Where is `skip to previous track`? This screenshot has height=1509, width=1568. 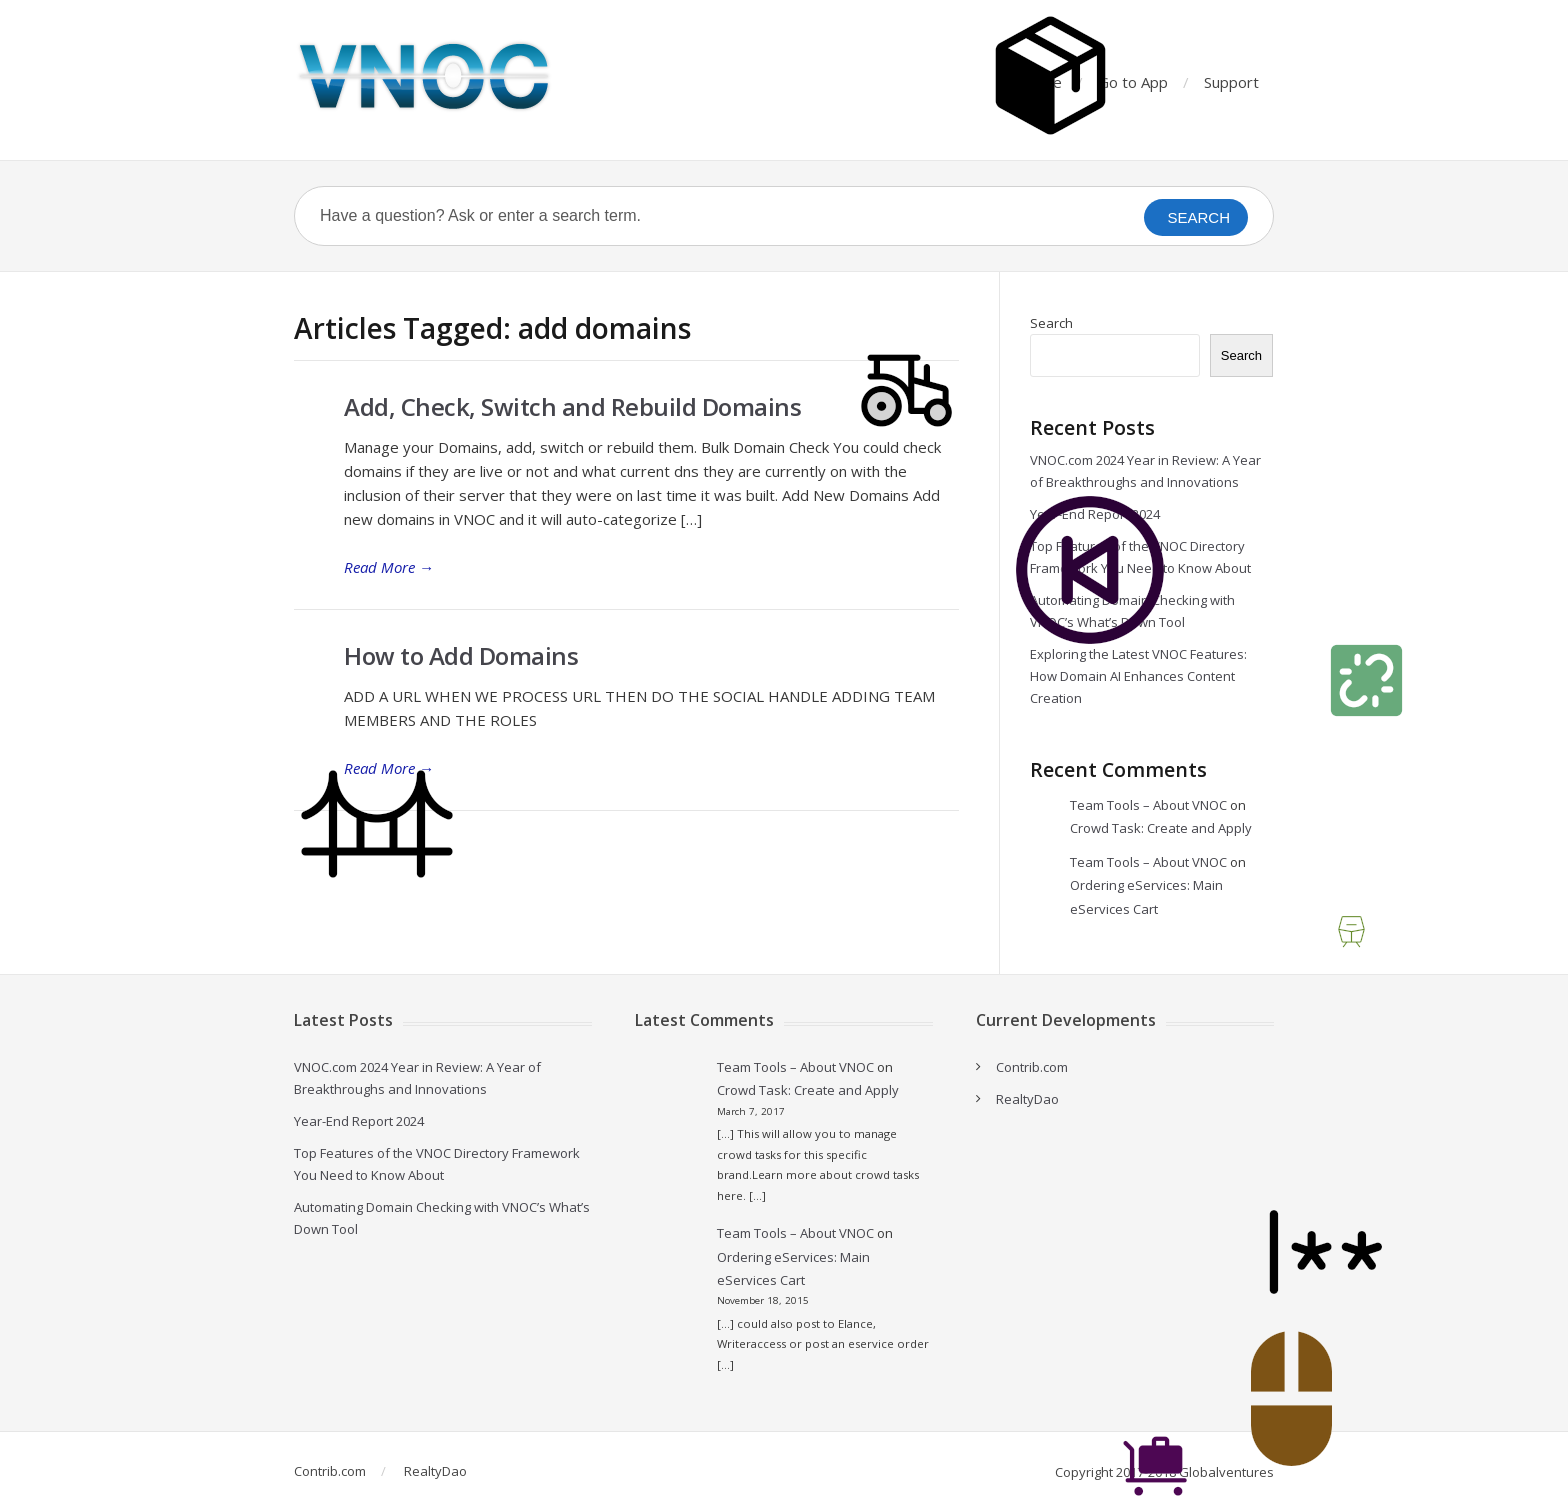 skip to previous track is located at coordinates (1090, 570).